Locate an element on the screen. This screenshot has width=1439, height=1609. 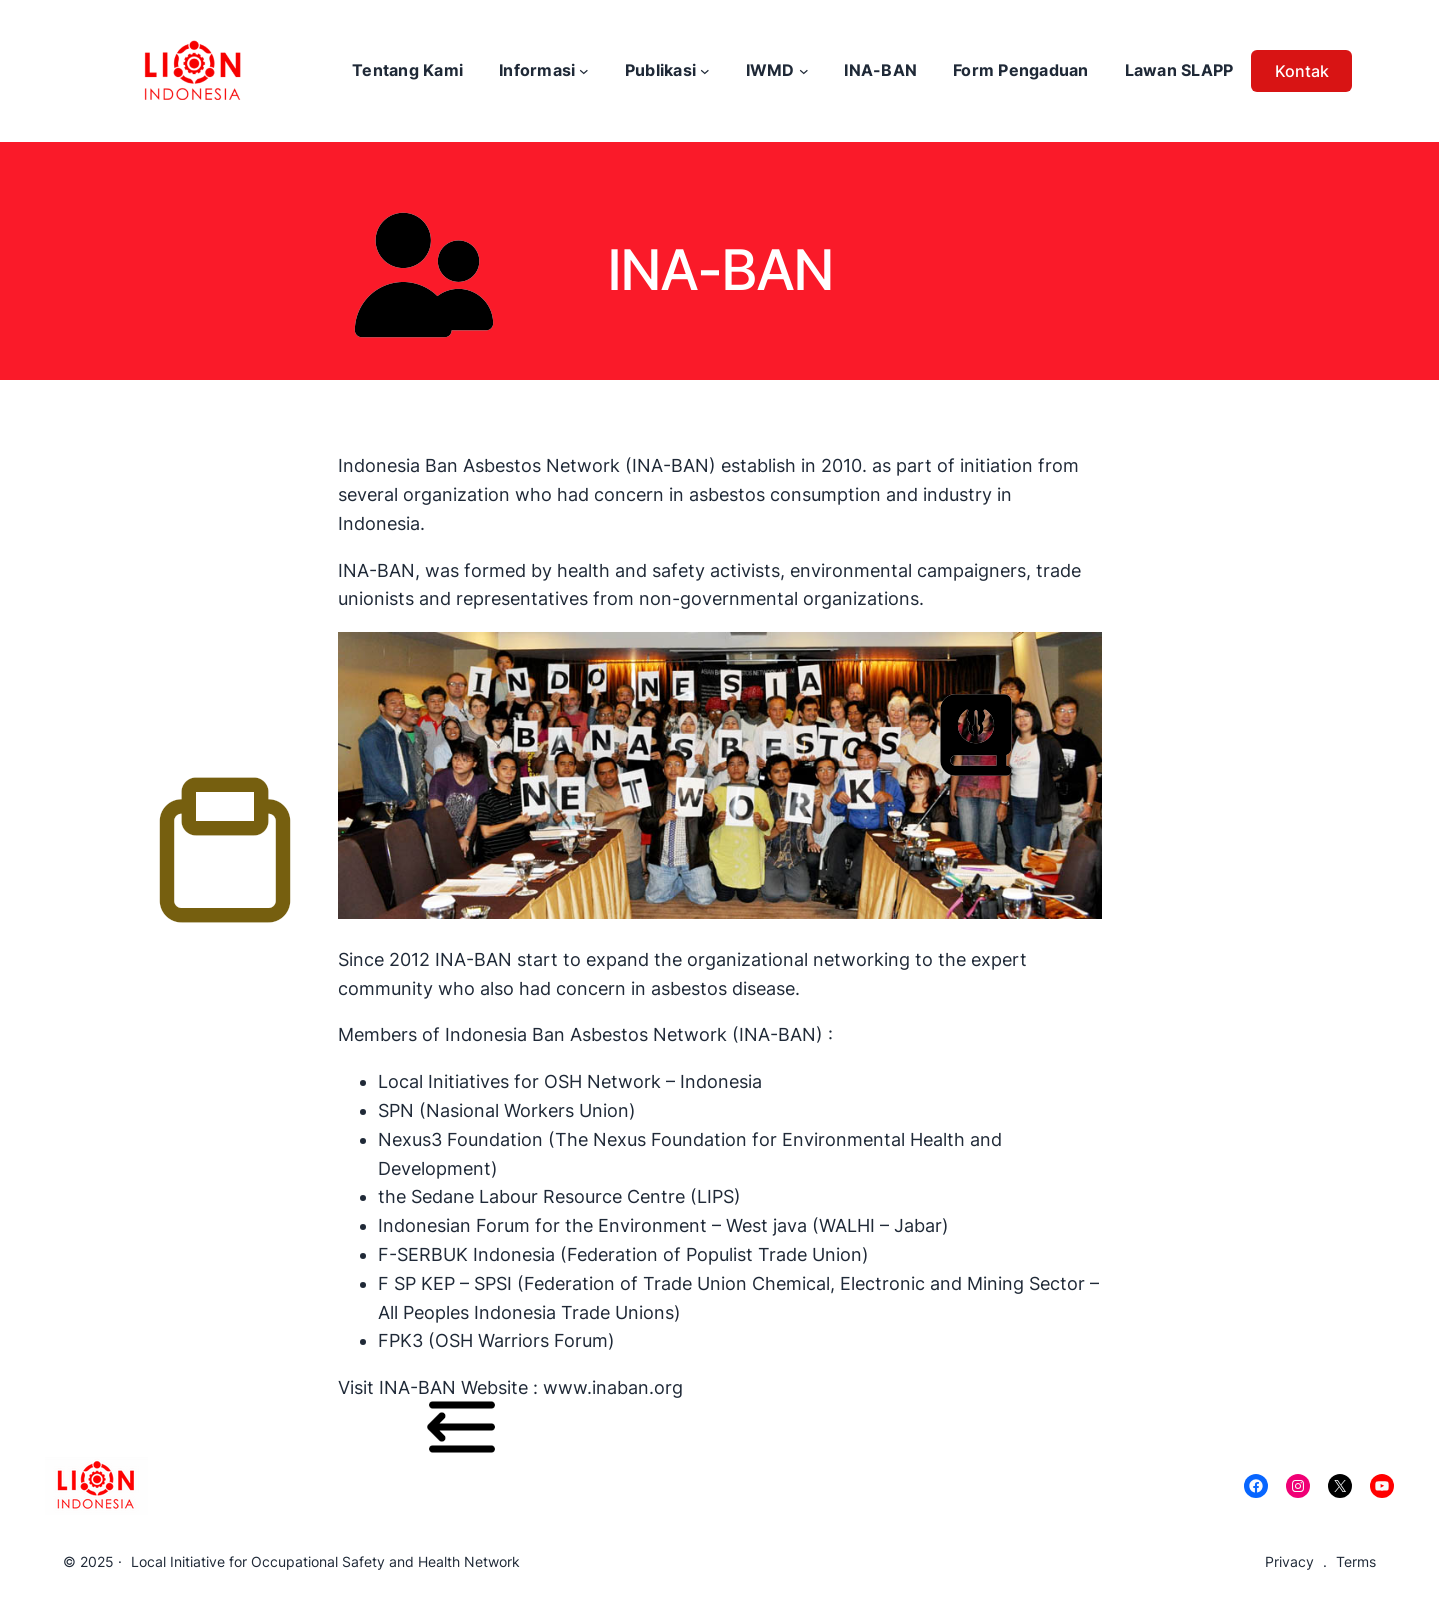
copy to clipboard is located at coordinates (225, 850).